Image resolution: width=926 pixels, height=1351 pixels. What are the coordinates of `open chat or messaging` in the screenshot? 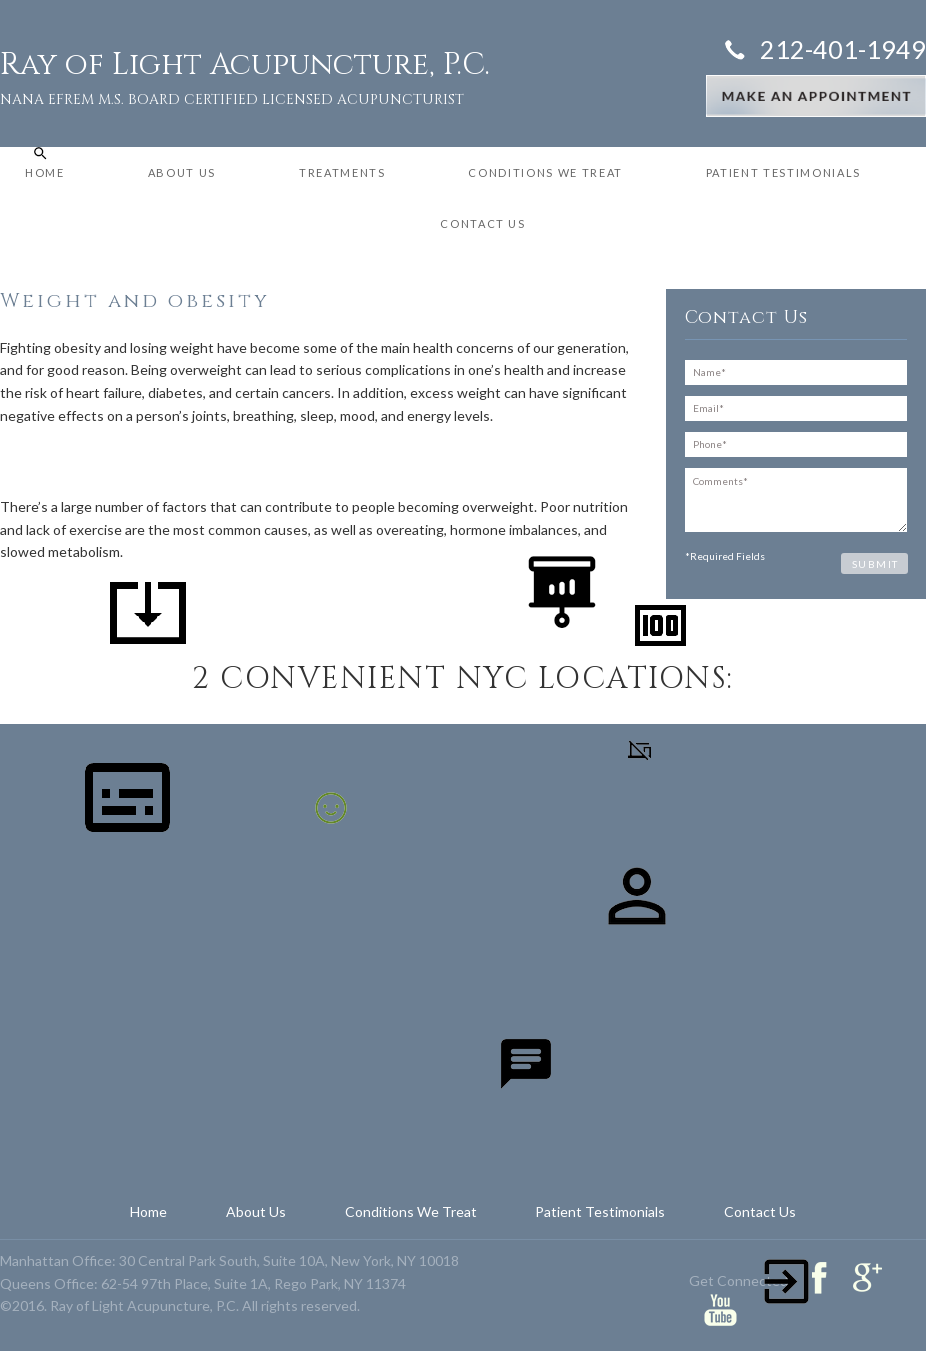 It's located at (526, 1064).